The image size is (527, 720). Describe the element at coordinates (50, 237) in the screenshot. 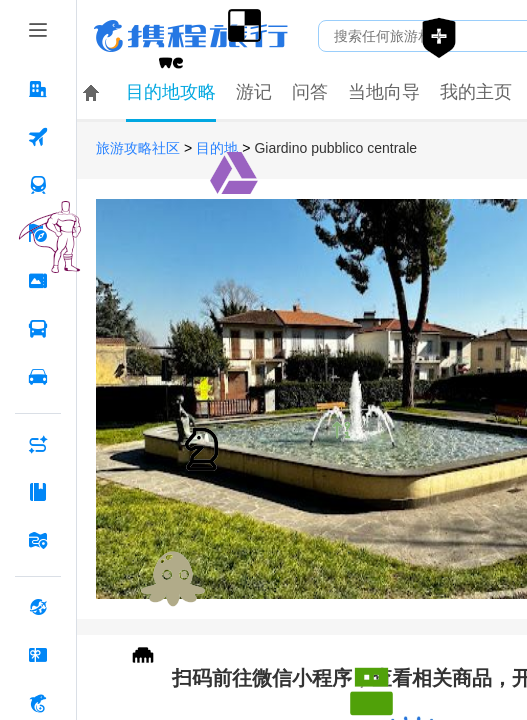

I see `greensock animation platform (gsap) logo` at that location.